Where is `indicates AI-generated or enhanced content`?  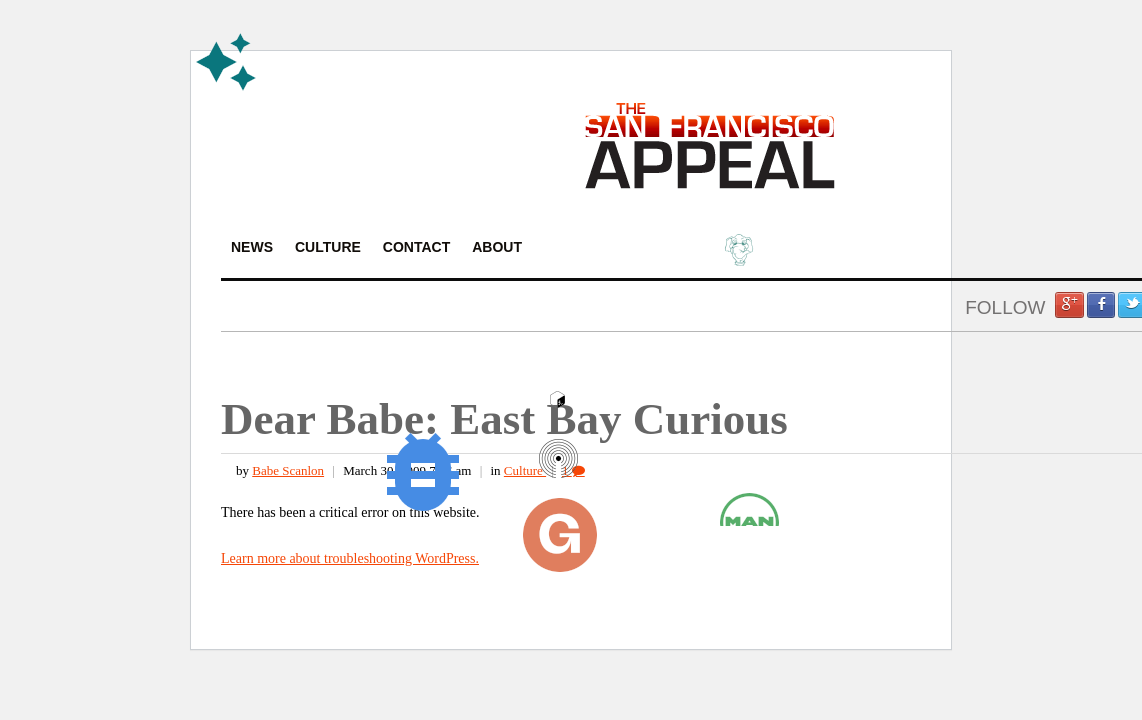 indicates AI-generated or enhanced content is located at coordinates (227, 62).